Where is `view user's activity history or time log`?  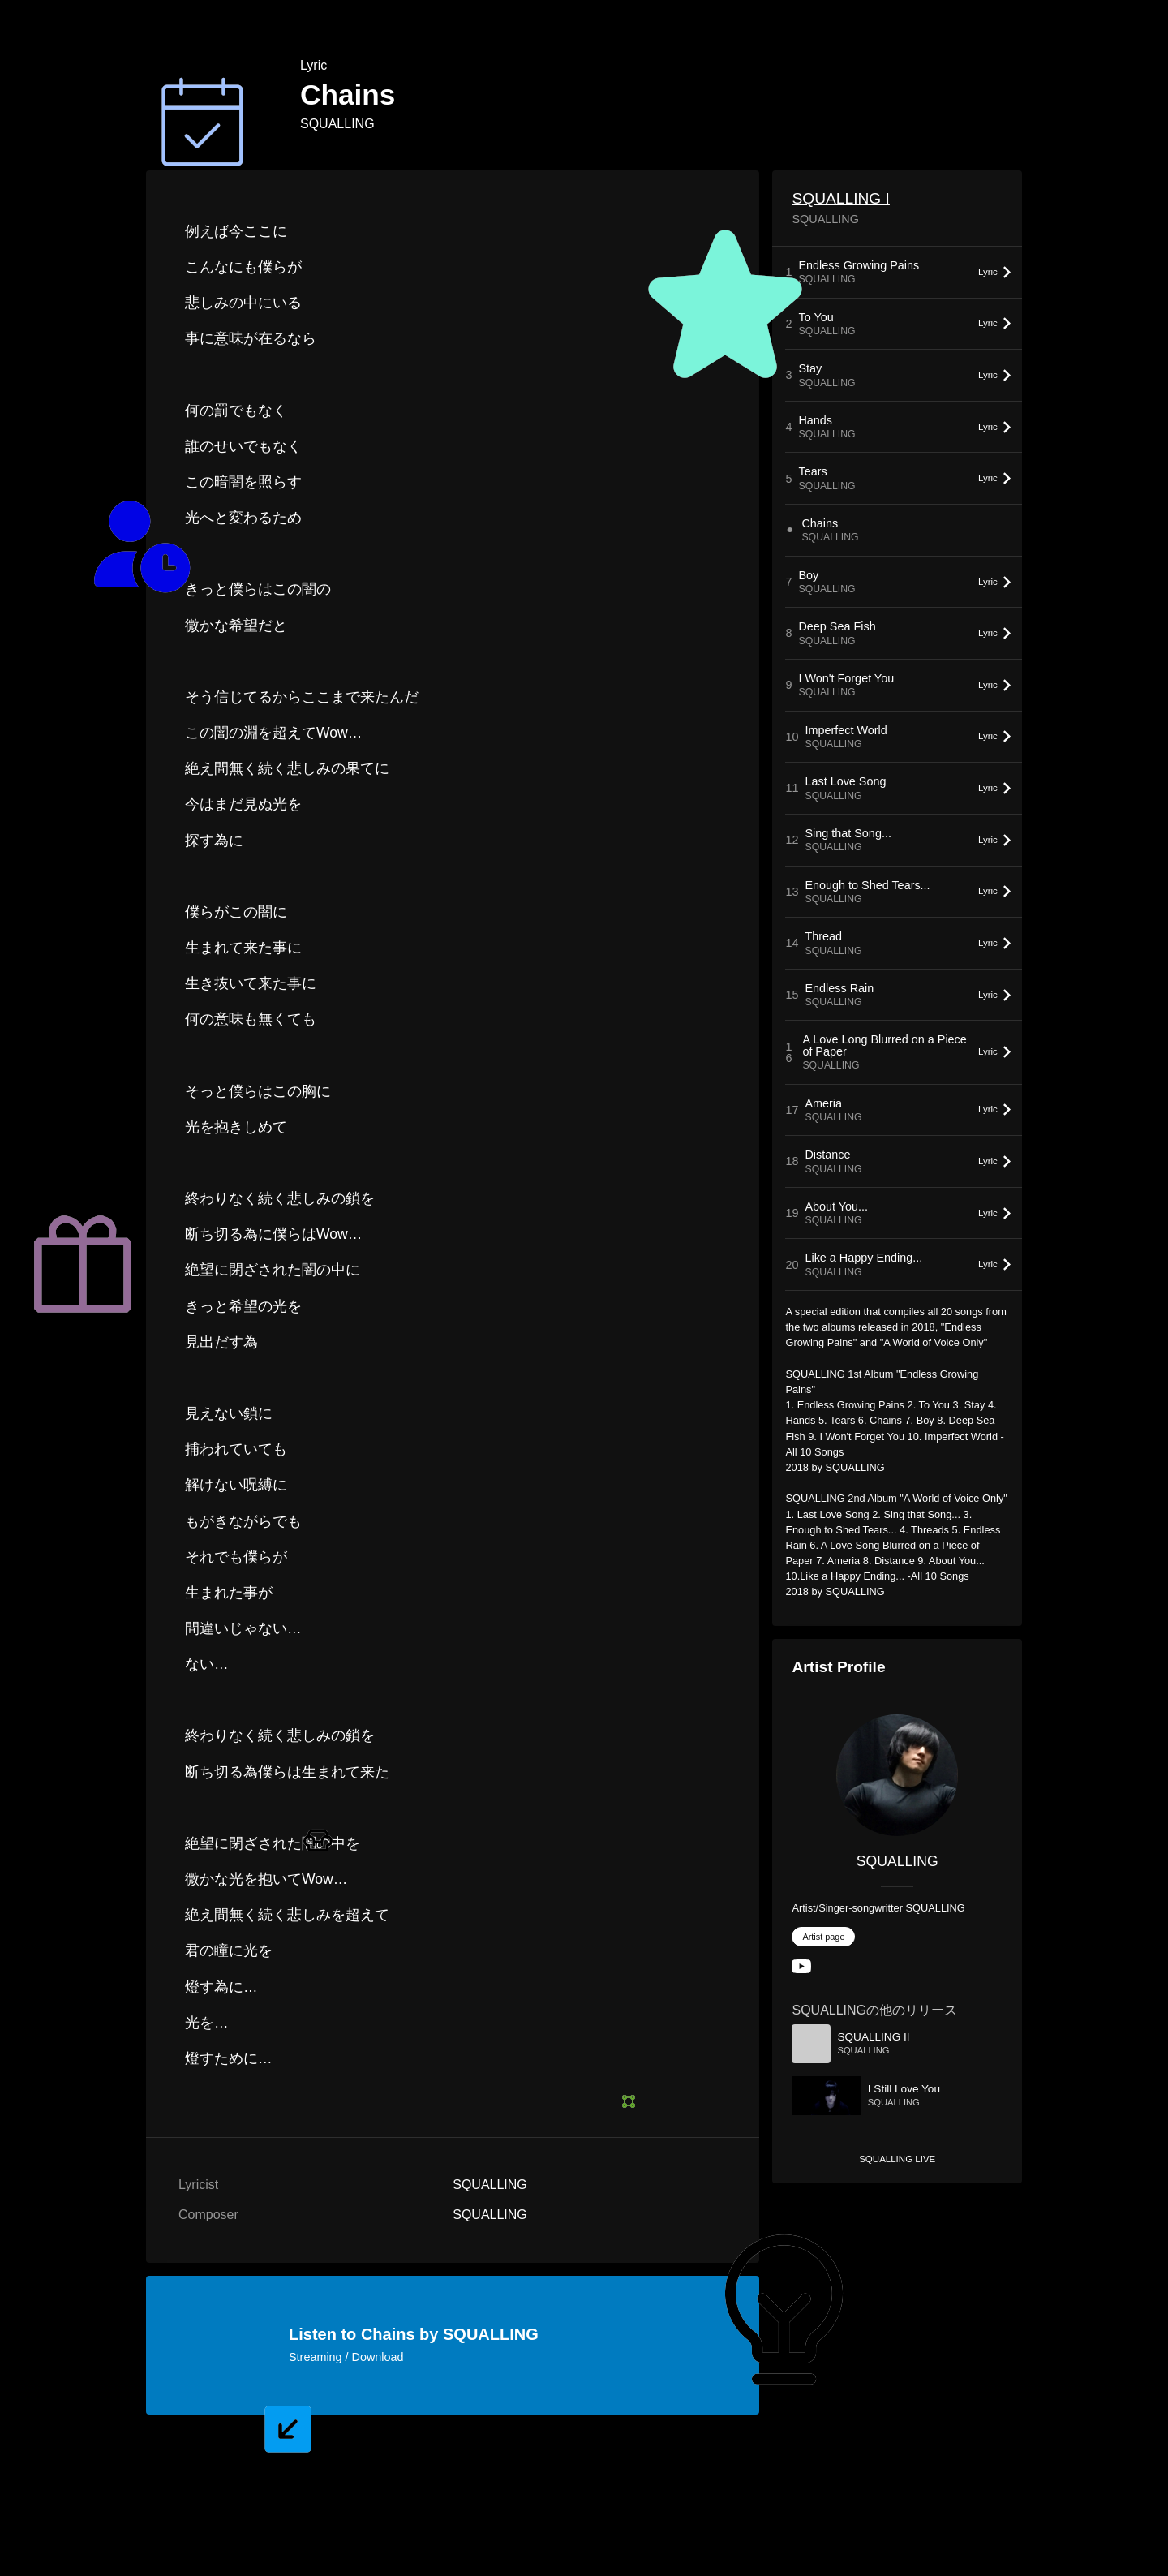 view user's activity history or time log is located at coordinates (140, 543).